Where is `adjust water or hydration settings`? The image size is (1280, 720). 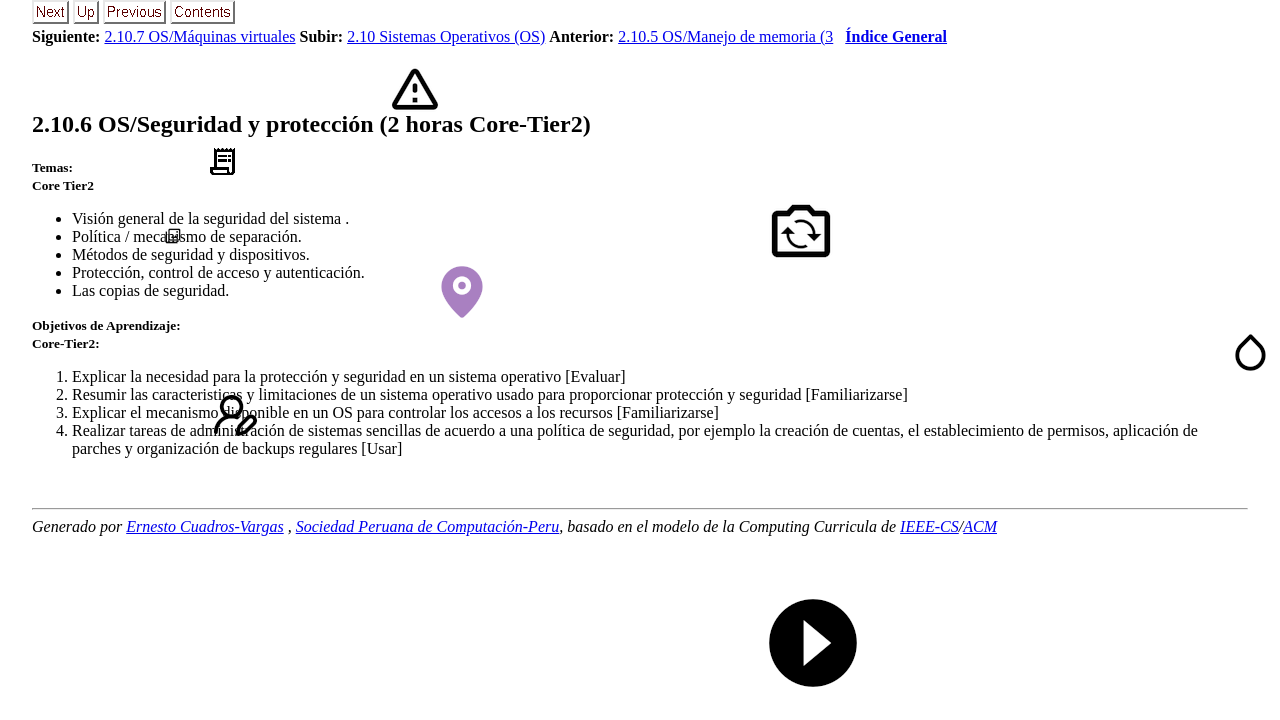 adjust water or hydration settings is located at coordinates (1250, 352).